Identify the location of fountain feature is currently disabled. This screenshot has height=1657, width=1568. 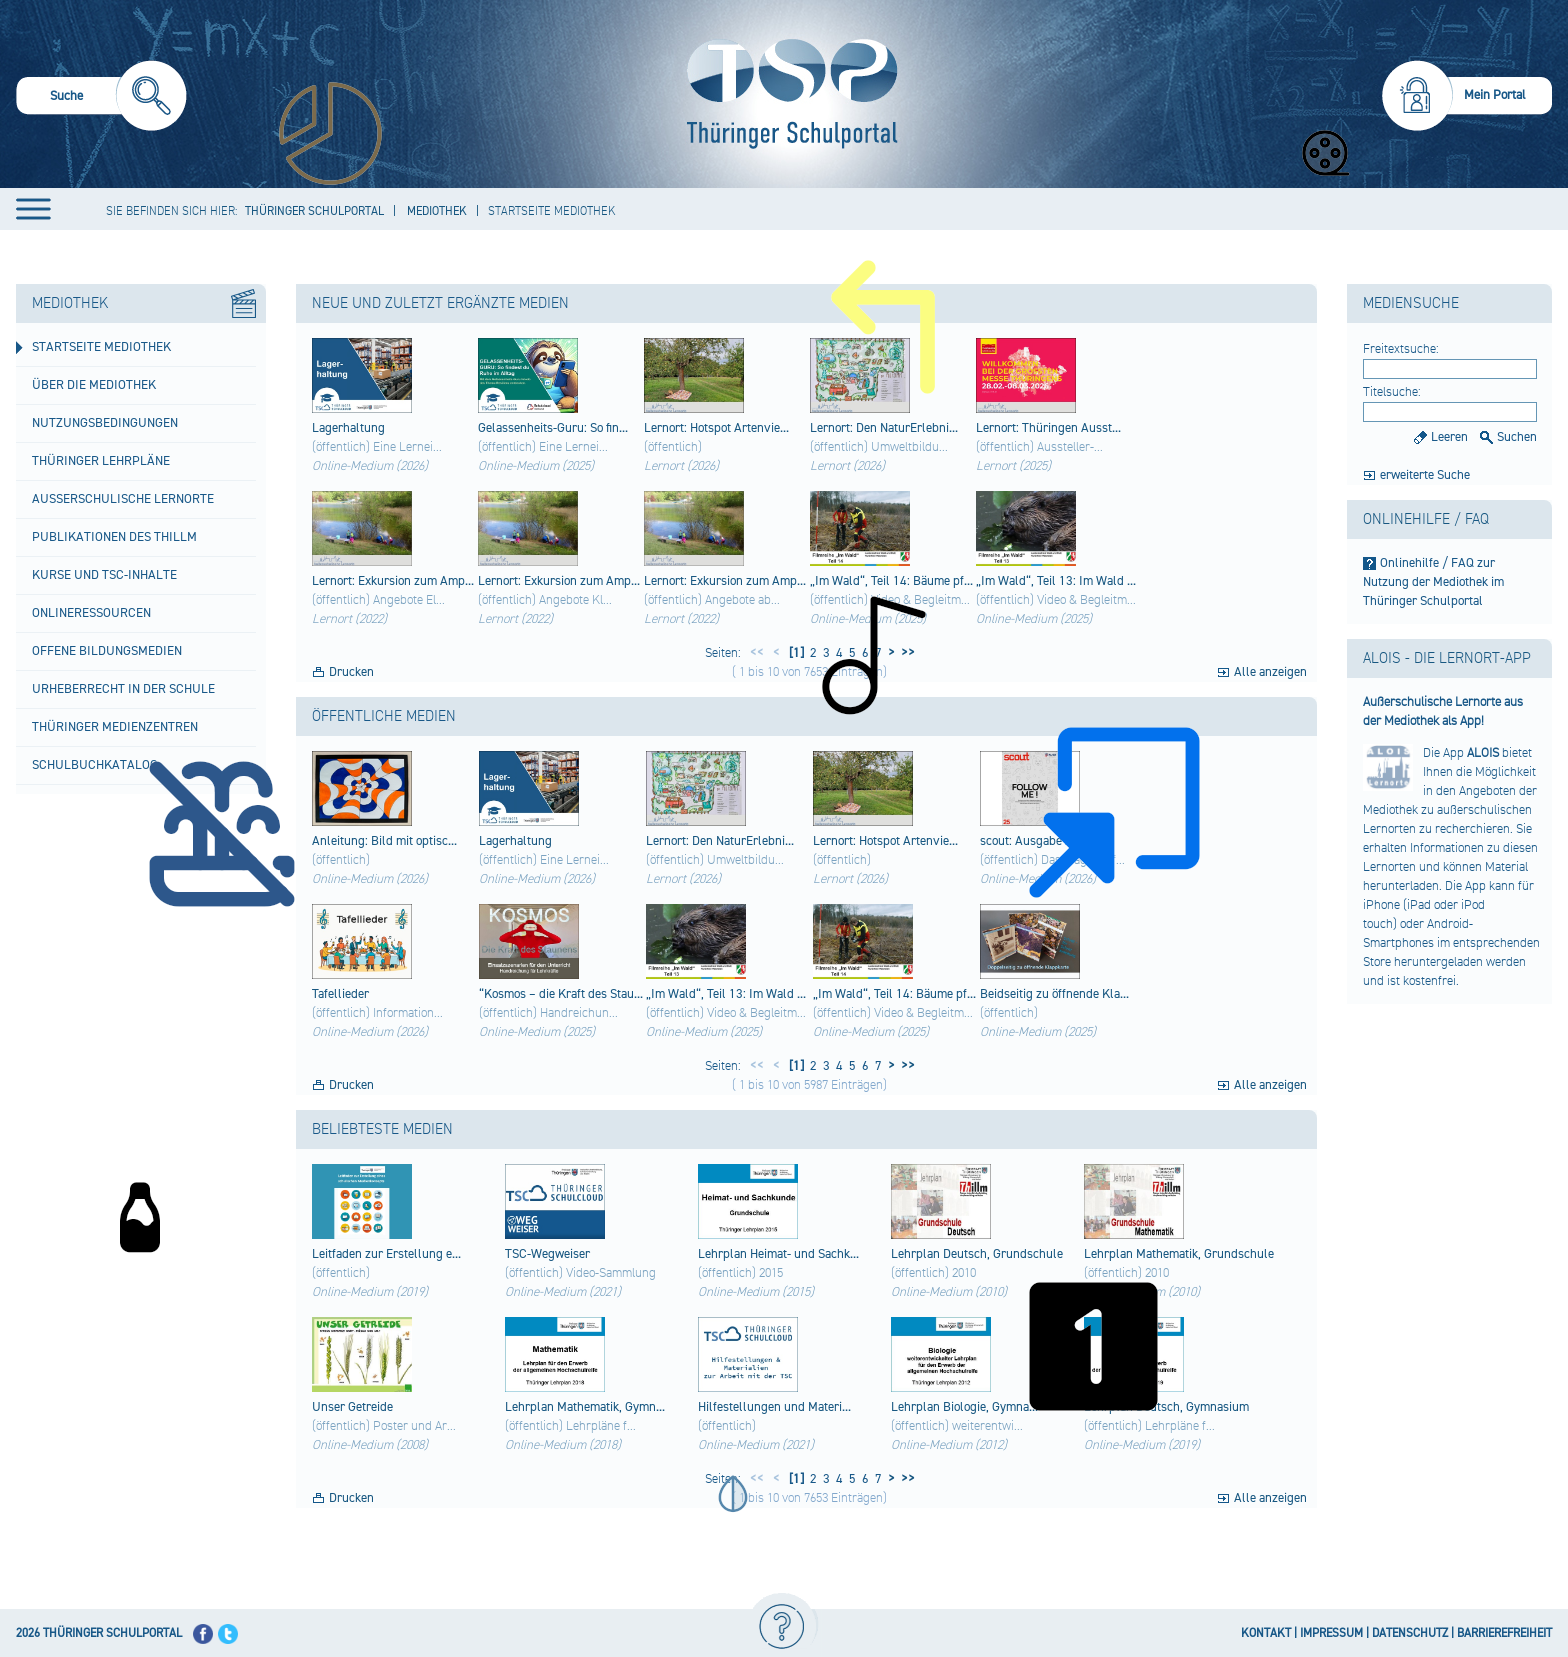
(222, 834).